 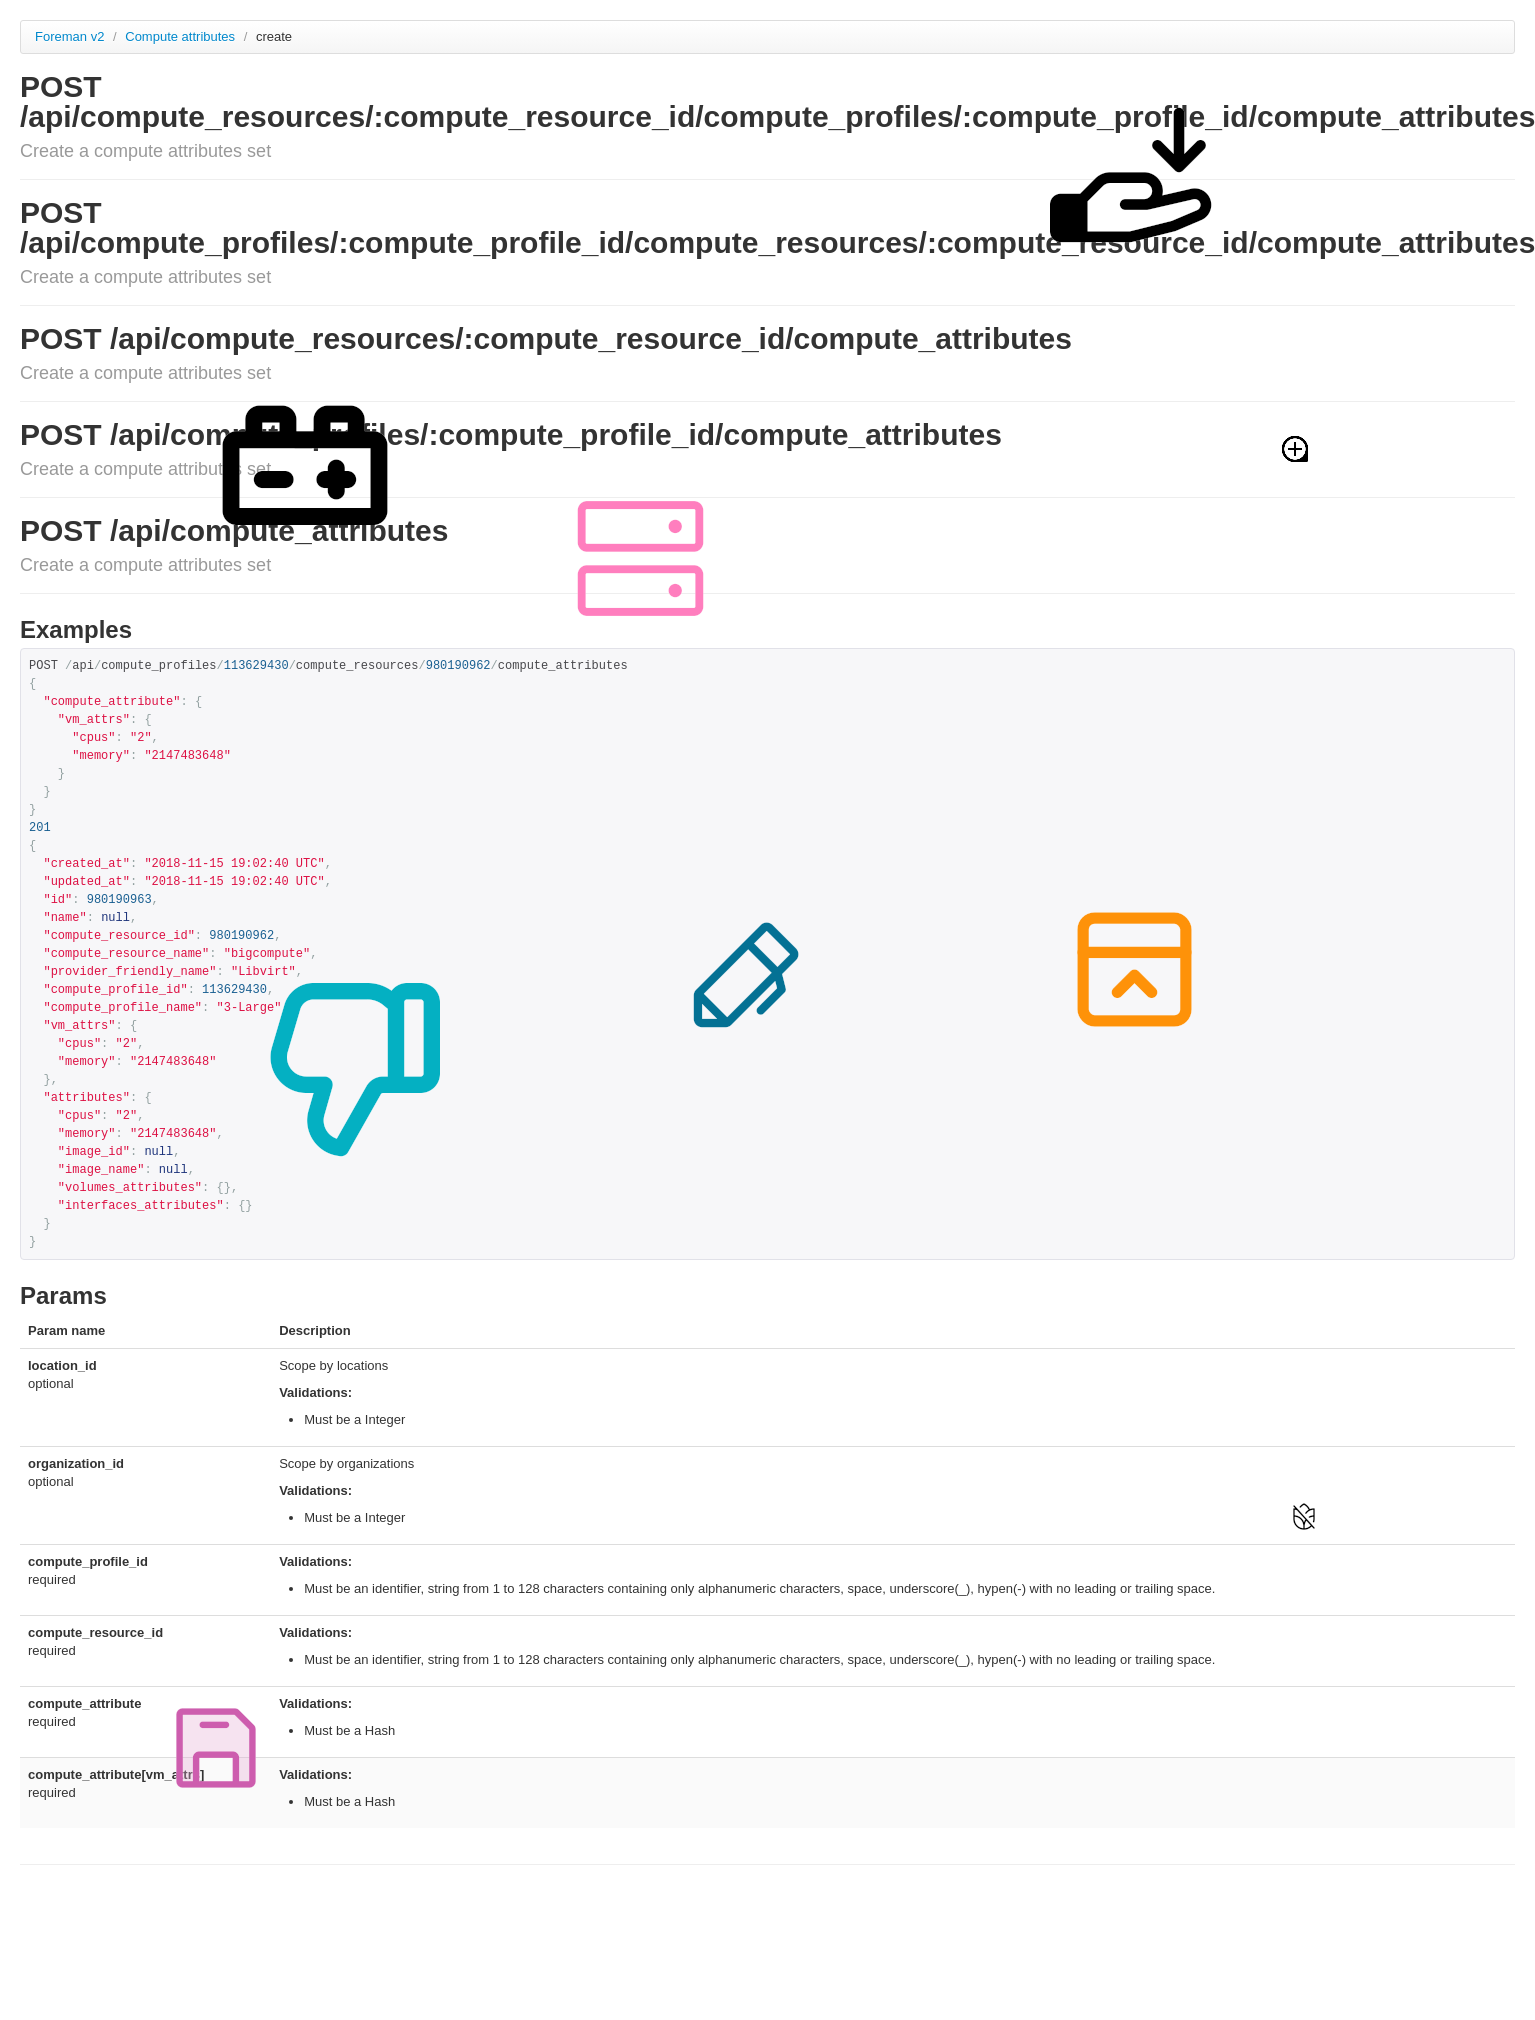 I want to click on zoom in on image, so click(x=1295, y=449).